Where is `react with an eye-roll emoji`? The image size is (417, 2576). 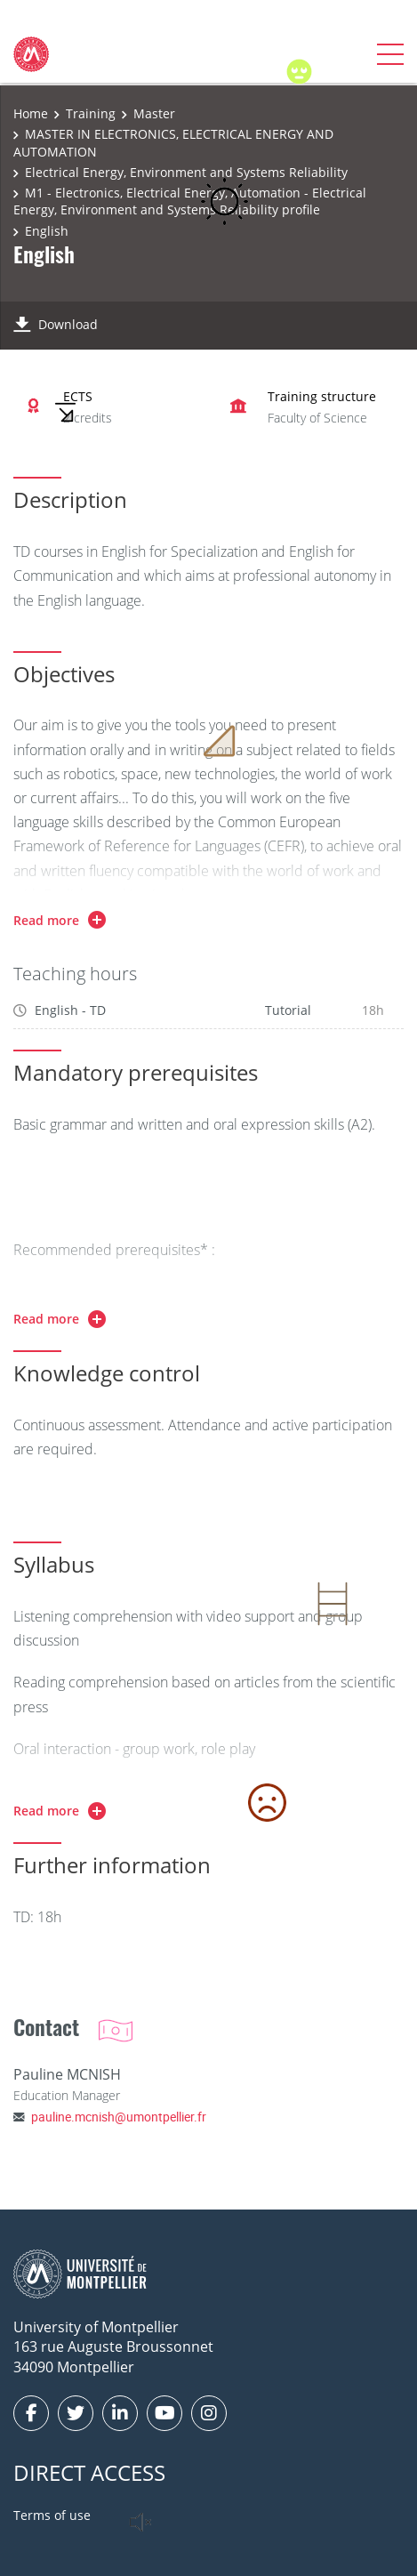
react with an eye-roll emoji is located at coordinates (299, 71).